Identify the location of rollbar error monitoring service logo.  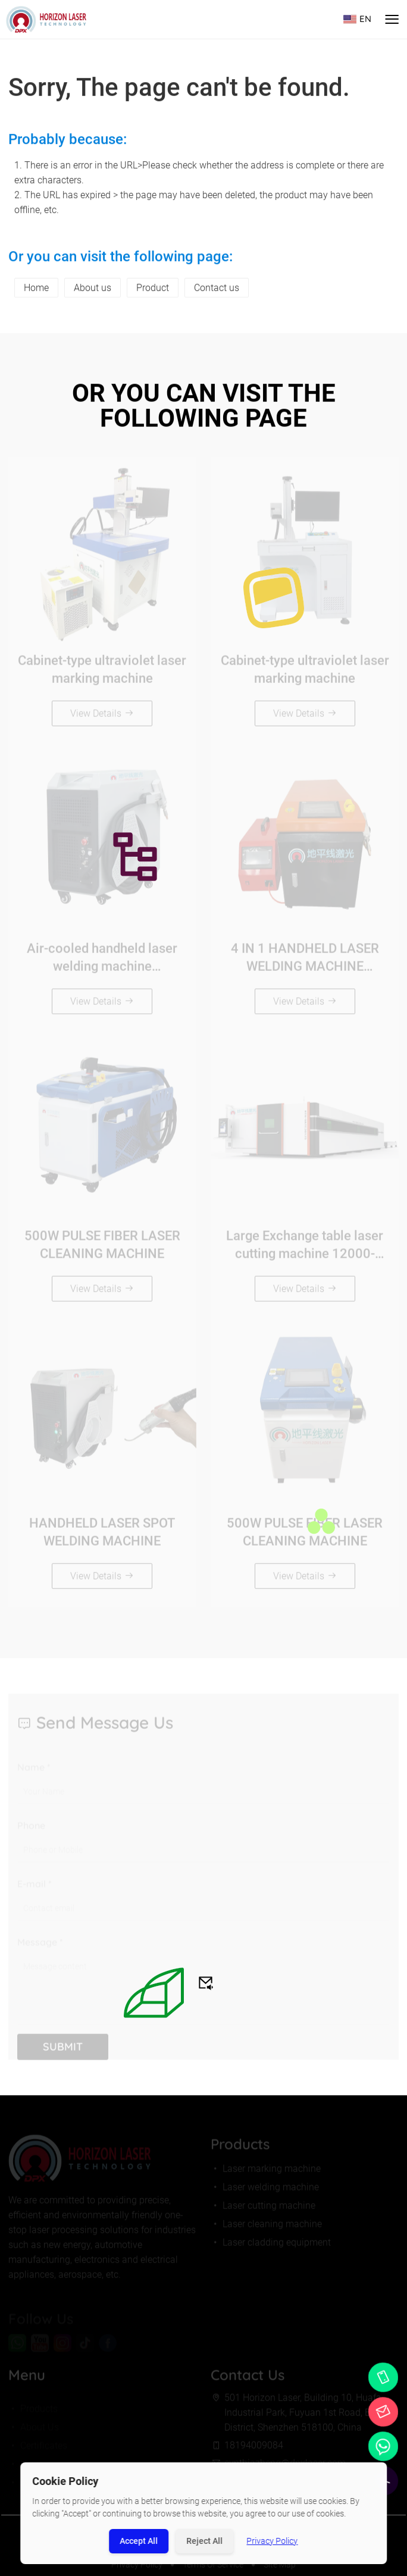
(154, 1992).